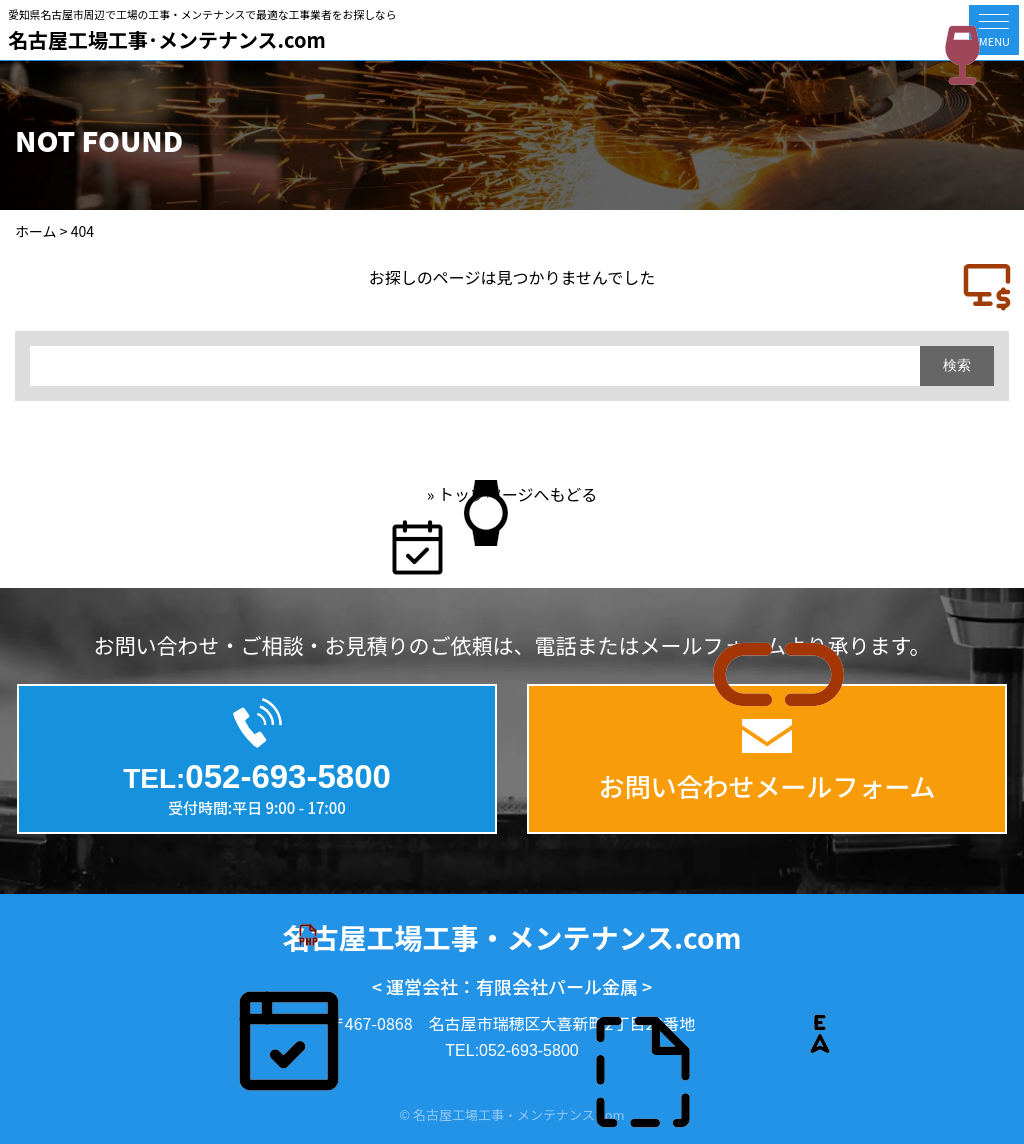 This screenshot has width=1024, height=1144. Describe the element at coordinates (962, 53) in the screenshot. I see `browse wine or beverage options` at that location.